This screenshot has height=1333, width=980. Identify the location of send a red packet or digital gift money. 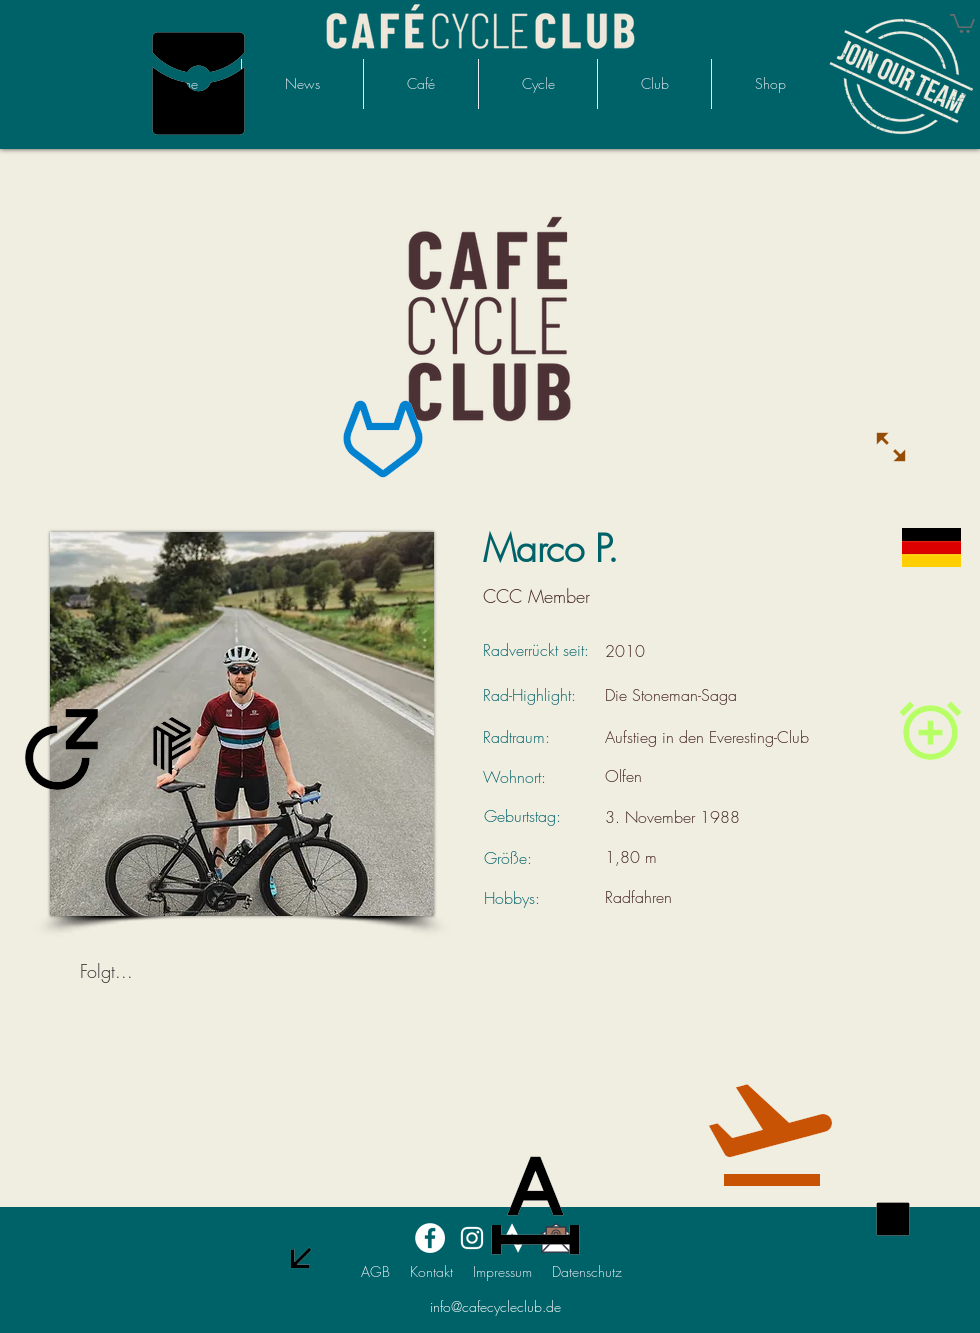
(198, 83).